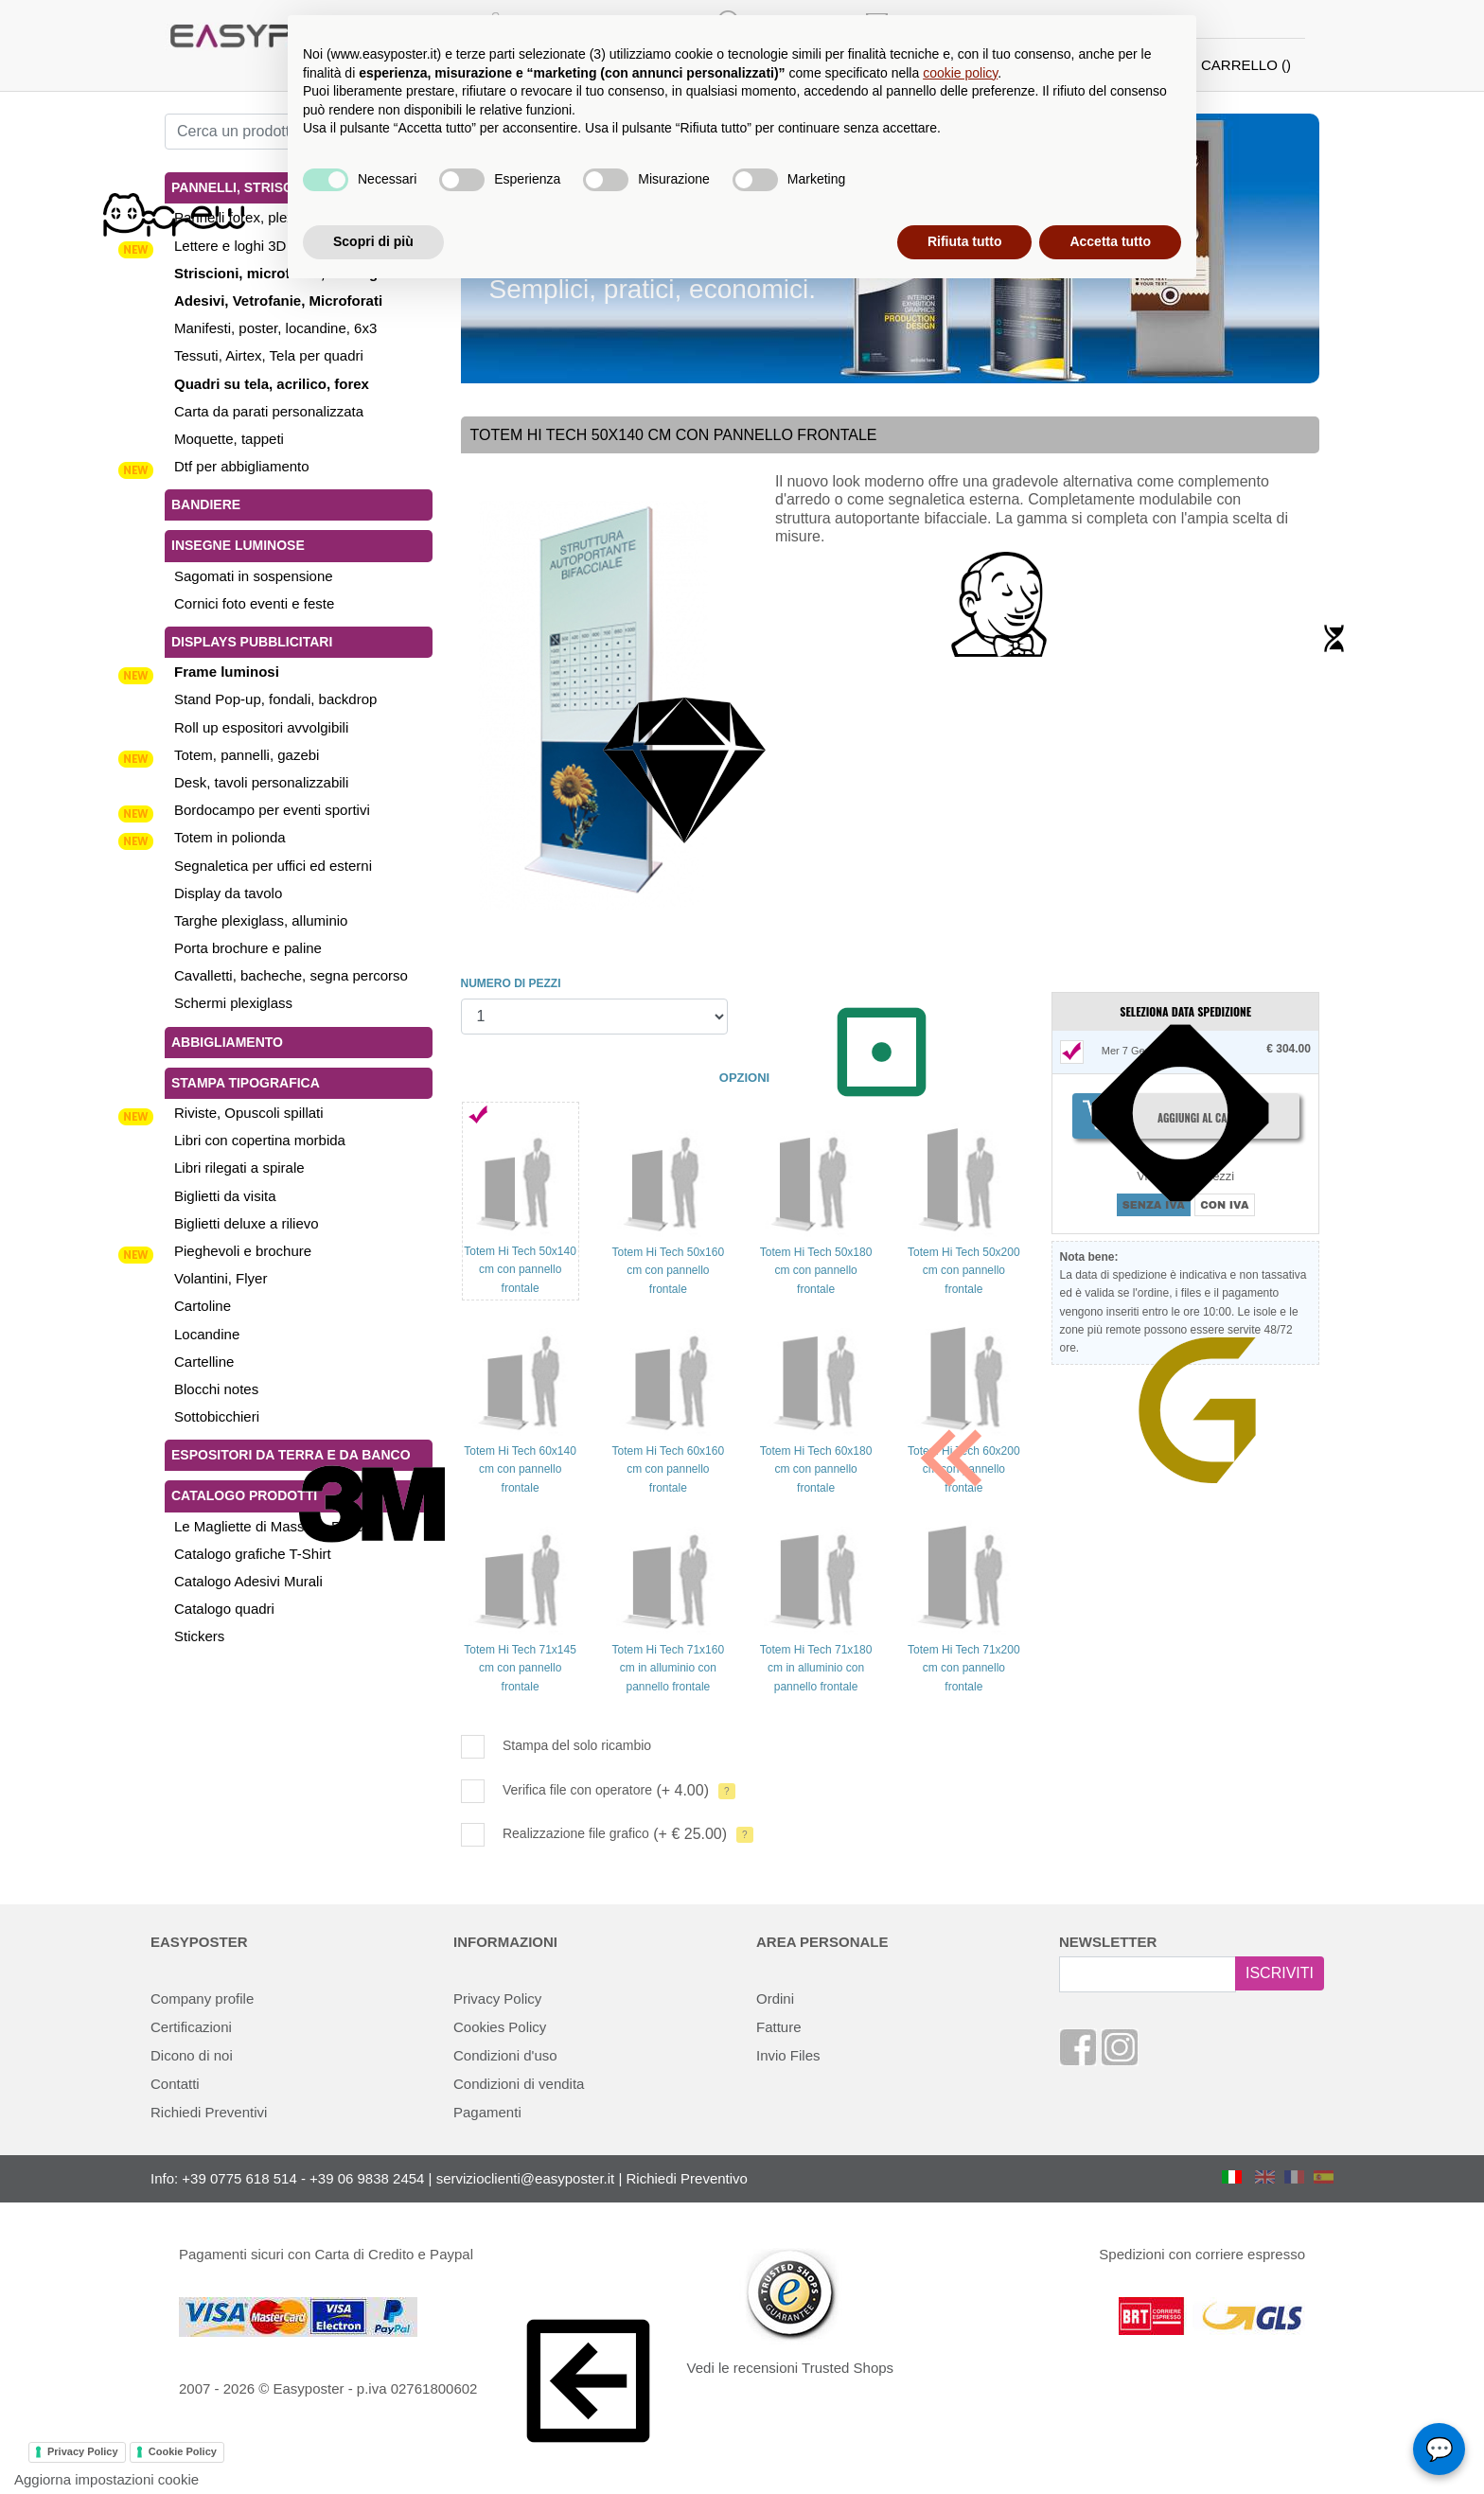 Image resolution: width=1484 pixels, height=2494 pixels. I want to click on cloudsmith logo, so click(1180, 1113).